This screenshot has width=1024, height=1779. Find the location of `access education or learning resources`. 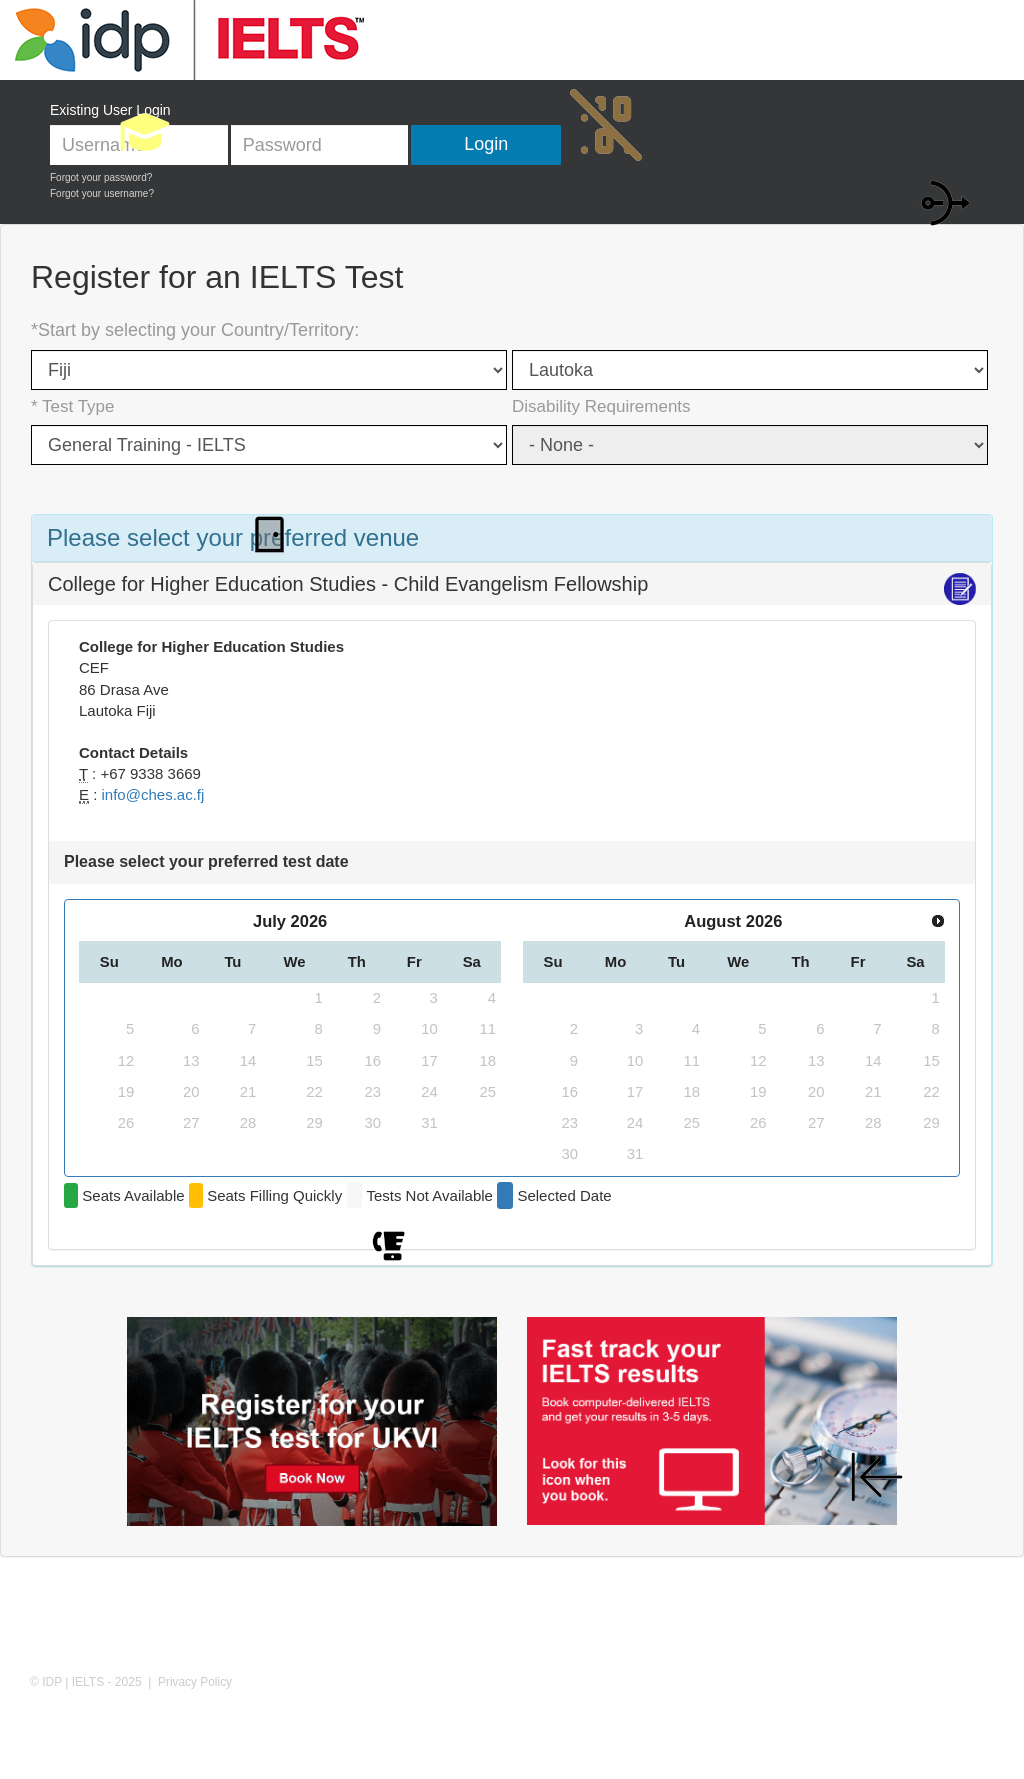

access education or learning resources is located at coordinates (145, 132).